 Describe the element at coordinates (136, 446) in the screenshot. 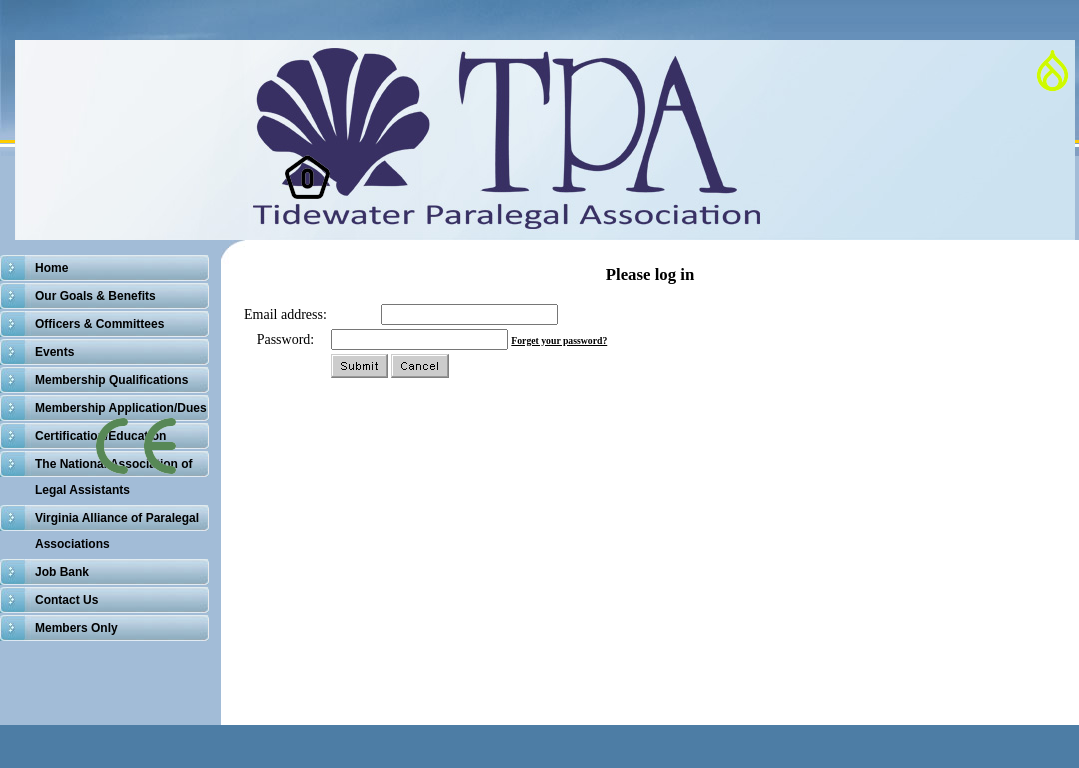

I see `indicates CE marking / European conformity certification` at that location.